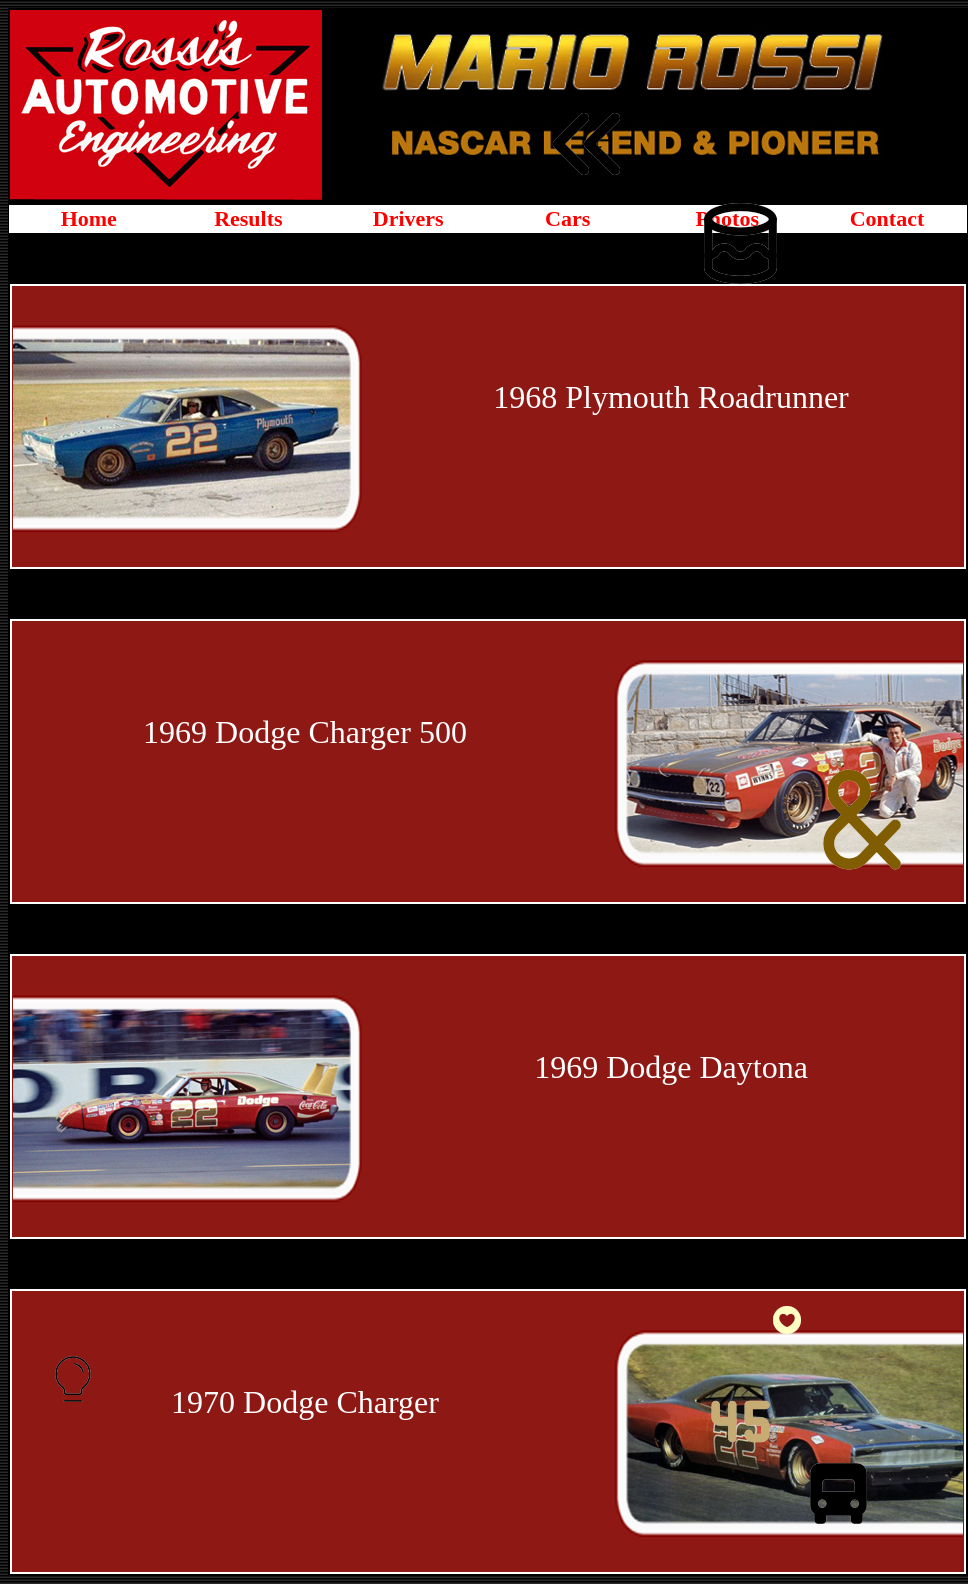  What do you see at coordinates (838, 1491) in the screenshot?
I see `view delivery or shipping status` at bounding box center [838, 1491].